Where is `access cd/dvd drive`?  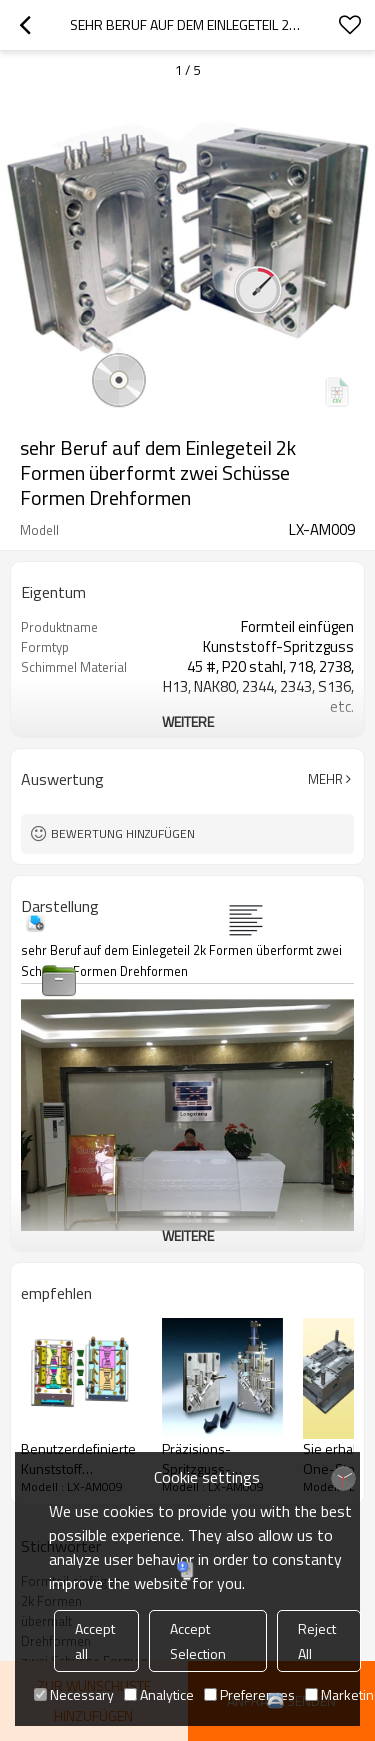 access cd/dvd drive is located at coordinates (119, 380).